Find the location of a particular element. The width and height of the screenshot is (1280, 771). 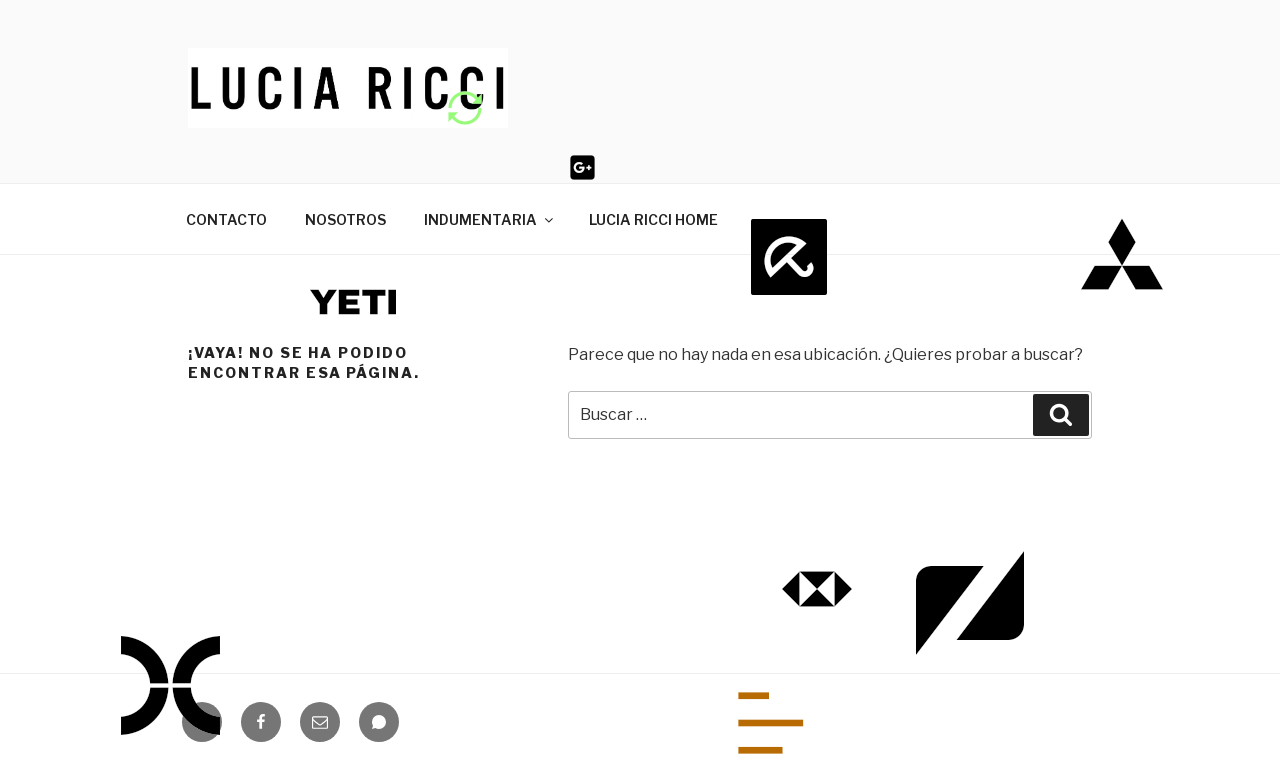

open HSBC banking app is located at coordinates (817, 589).